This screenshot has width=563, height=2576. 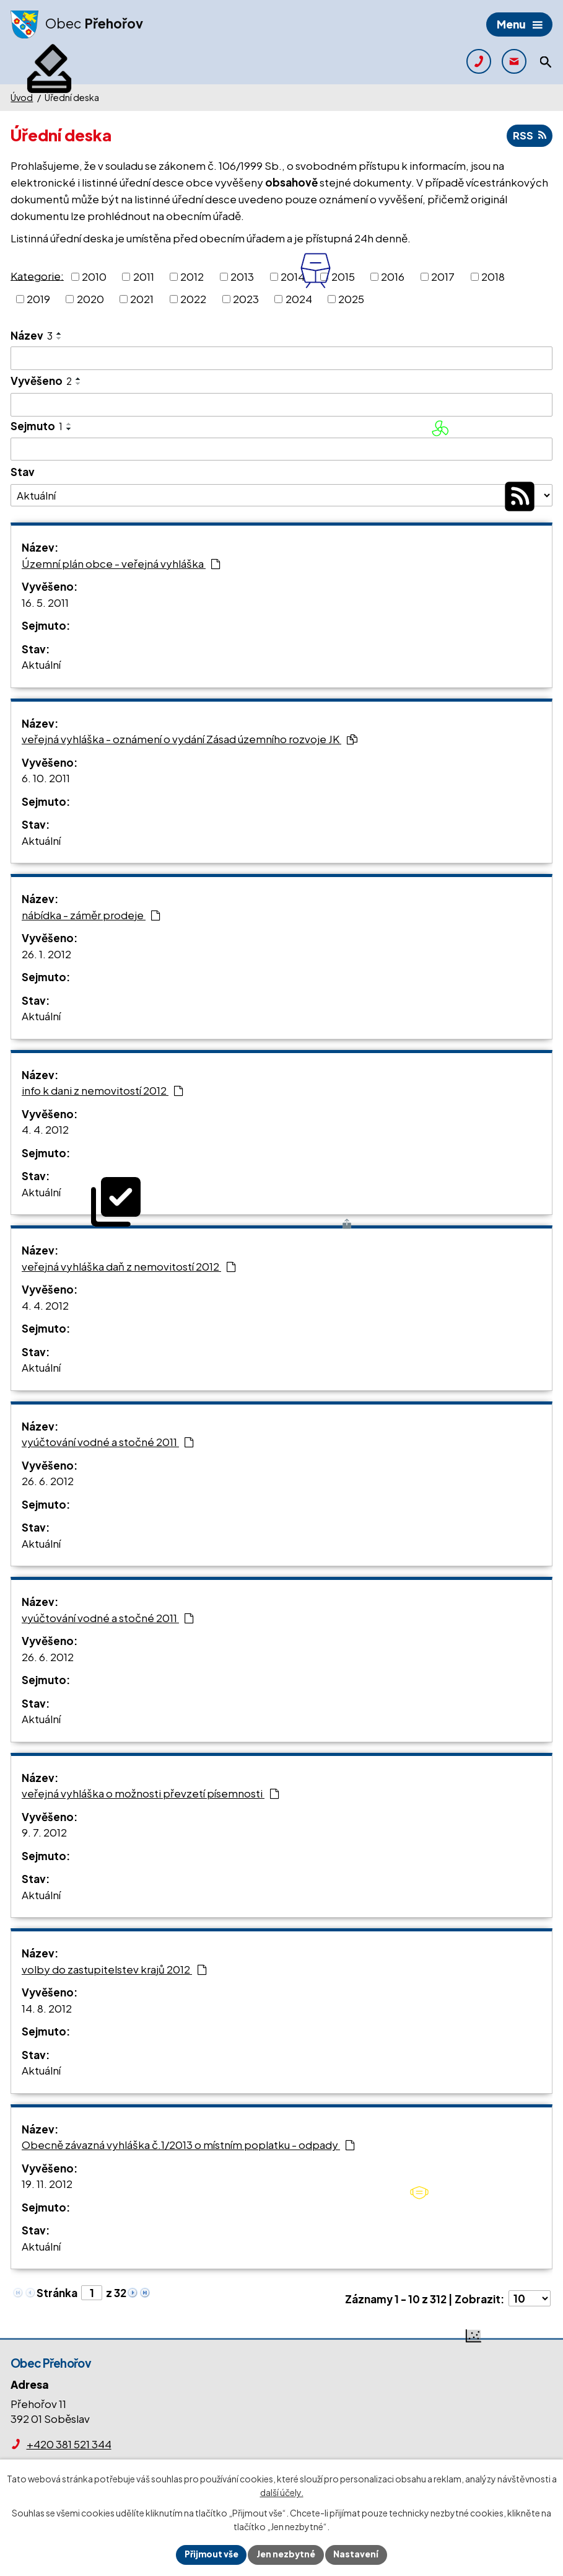 I want to click on indicates face mask required or health safety guidelines, so click(x=419, y=2193).